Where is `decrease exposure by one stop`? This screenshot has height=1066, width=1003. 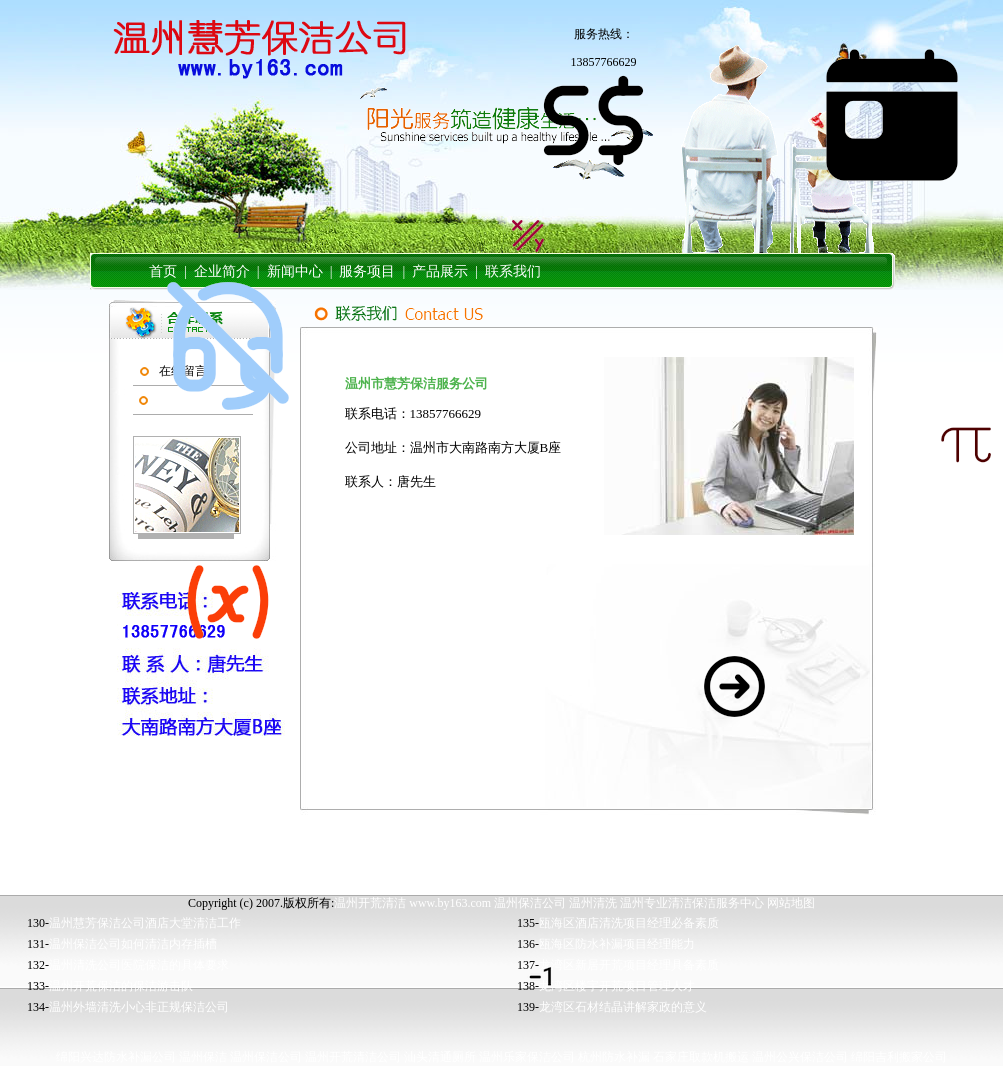
decrease exposure by one stop is located at coordinates (541, 977).